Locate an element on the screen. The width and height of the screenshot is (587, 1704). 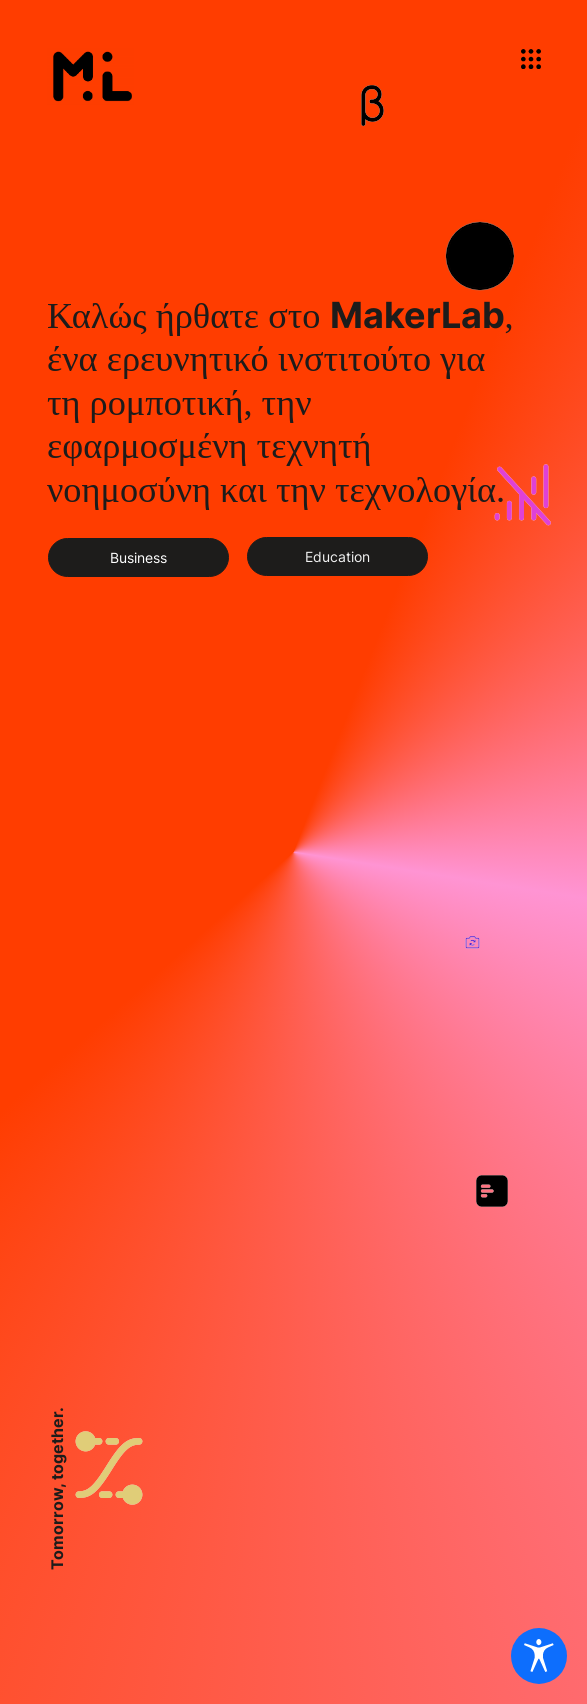
indicates a filled or selected state is located at coordinates (480, 256).